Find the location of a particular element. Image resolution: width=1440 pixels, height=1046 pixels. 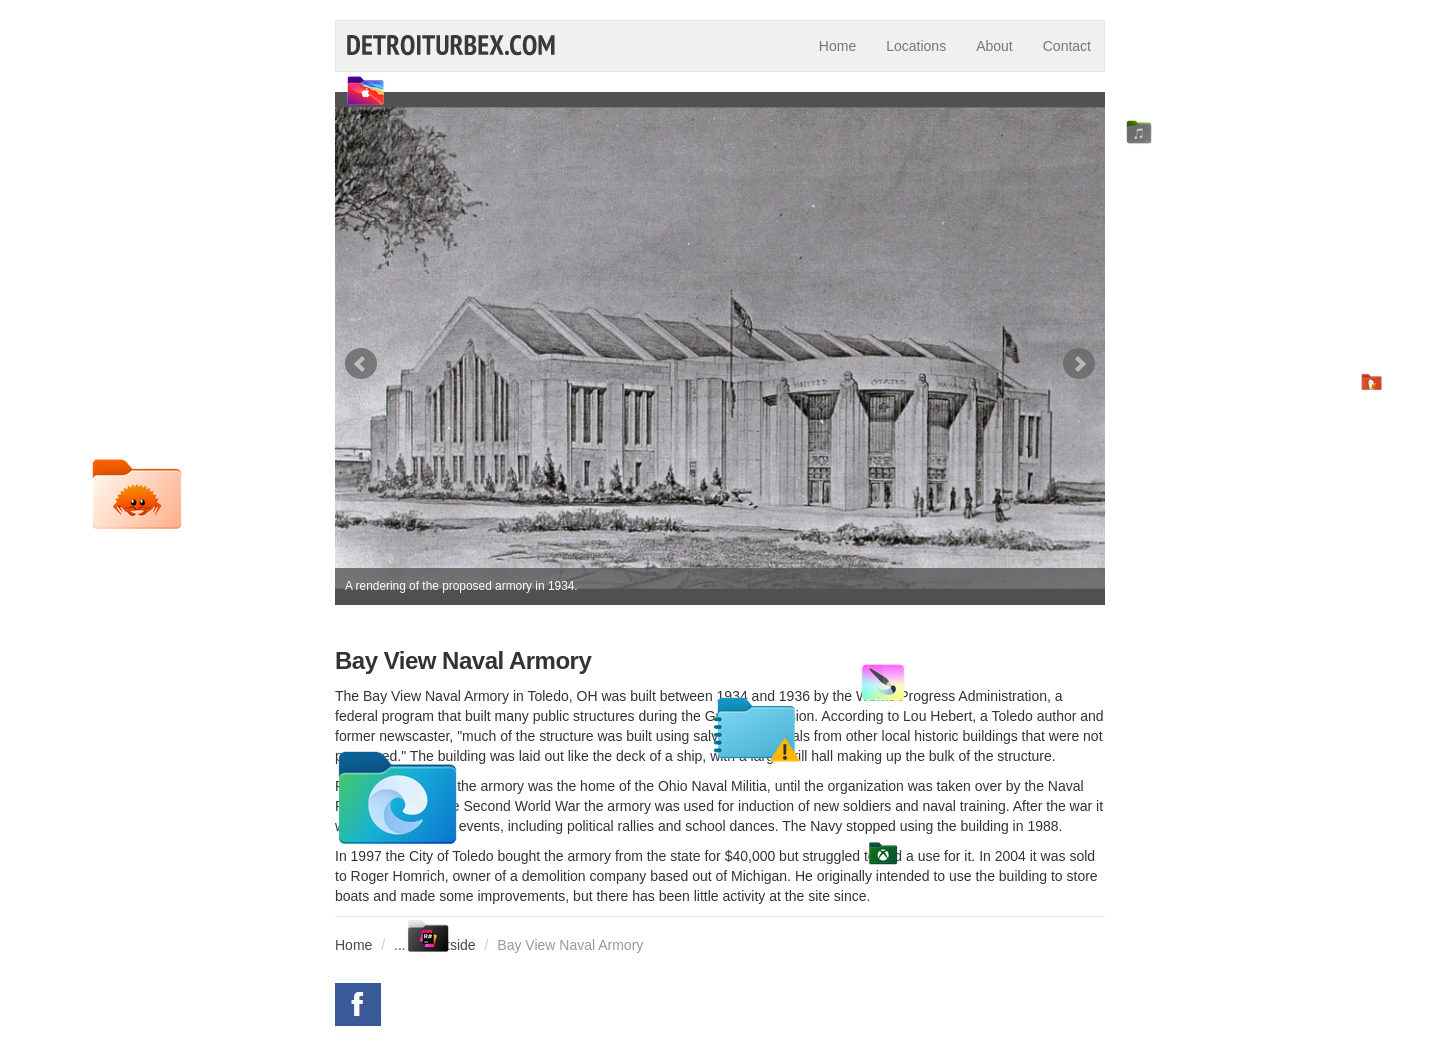

open a Krita project file is located at coordinates (883, 681).